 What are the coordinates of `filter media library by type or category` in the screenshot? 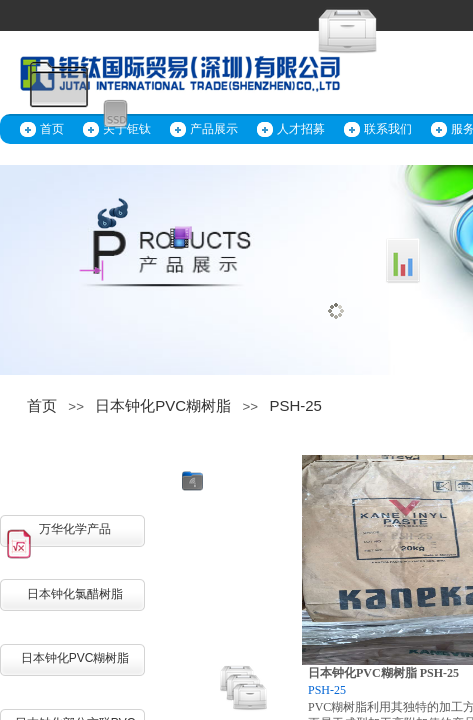 It's located at (181, 237).